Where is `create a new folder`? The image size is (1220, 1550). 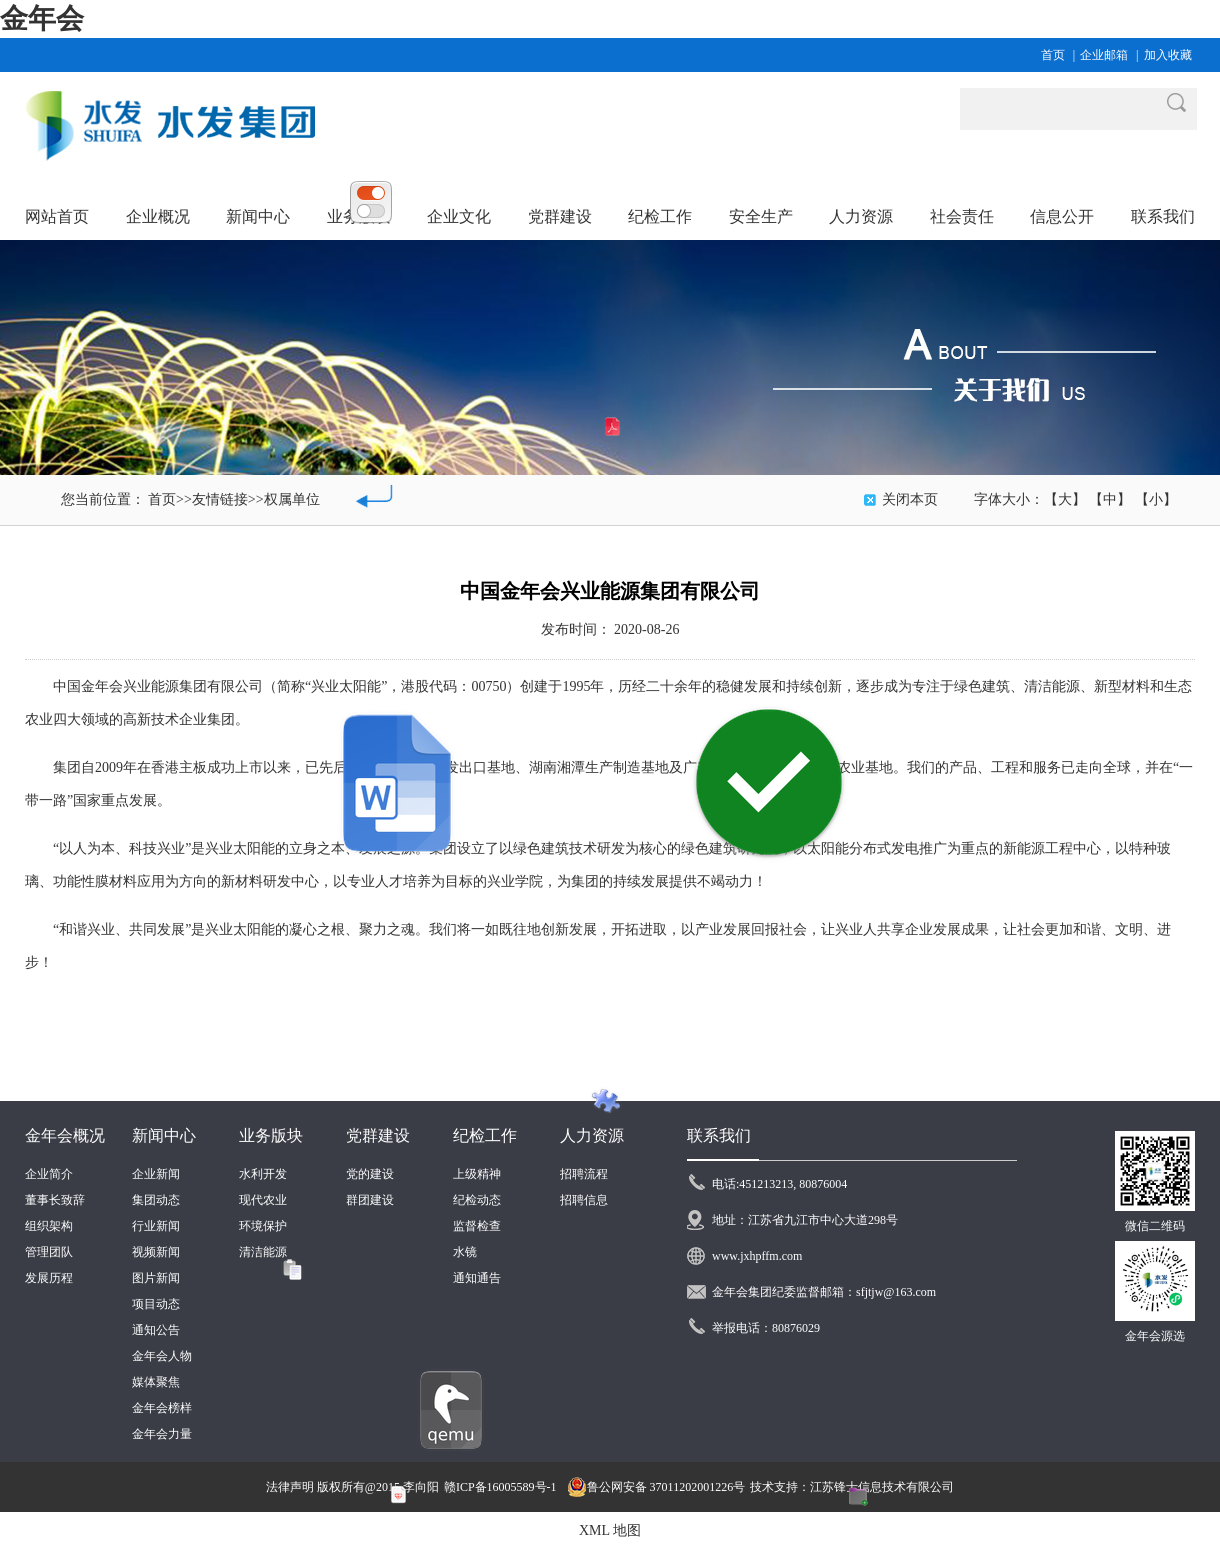
create a new folder is located at coordinates (858, 1496).